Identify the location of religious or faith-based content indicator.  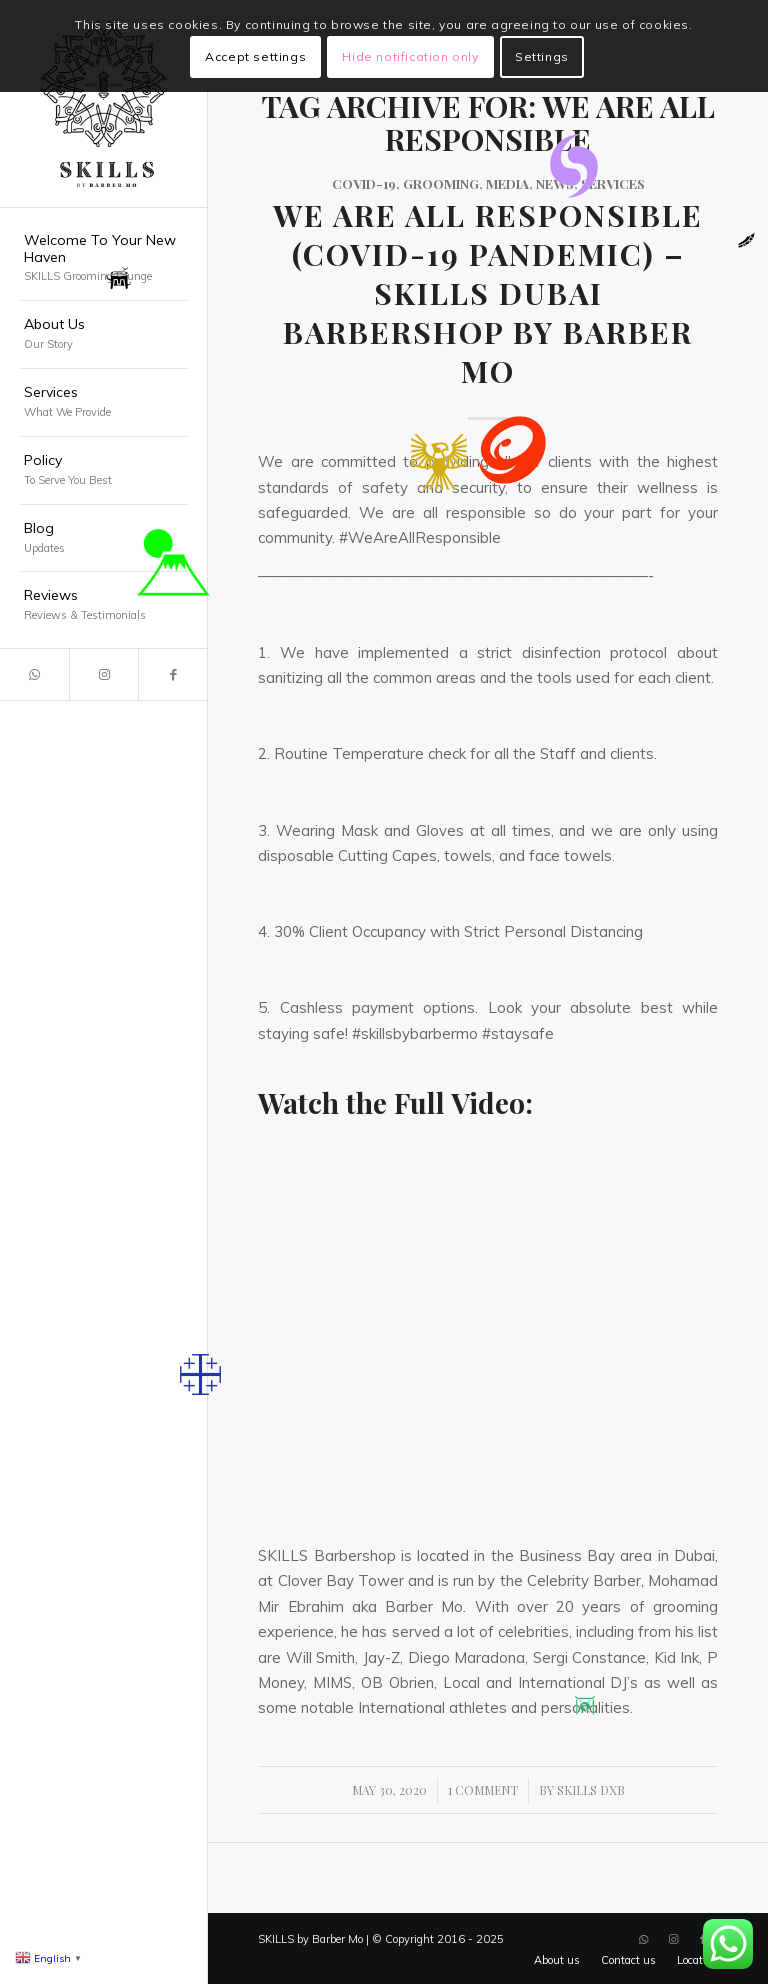
(200, 1374).